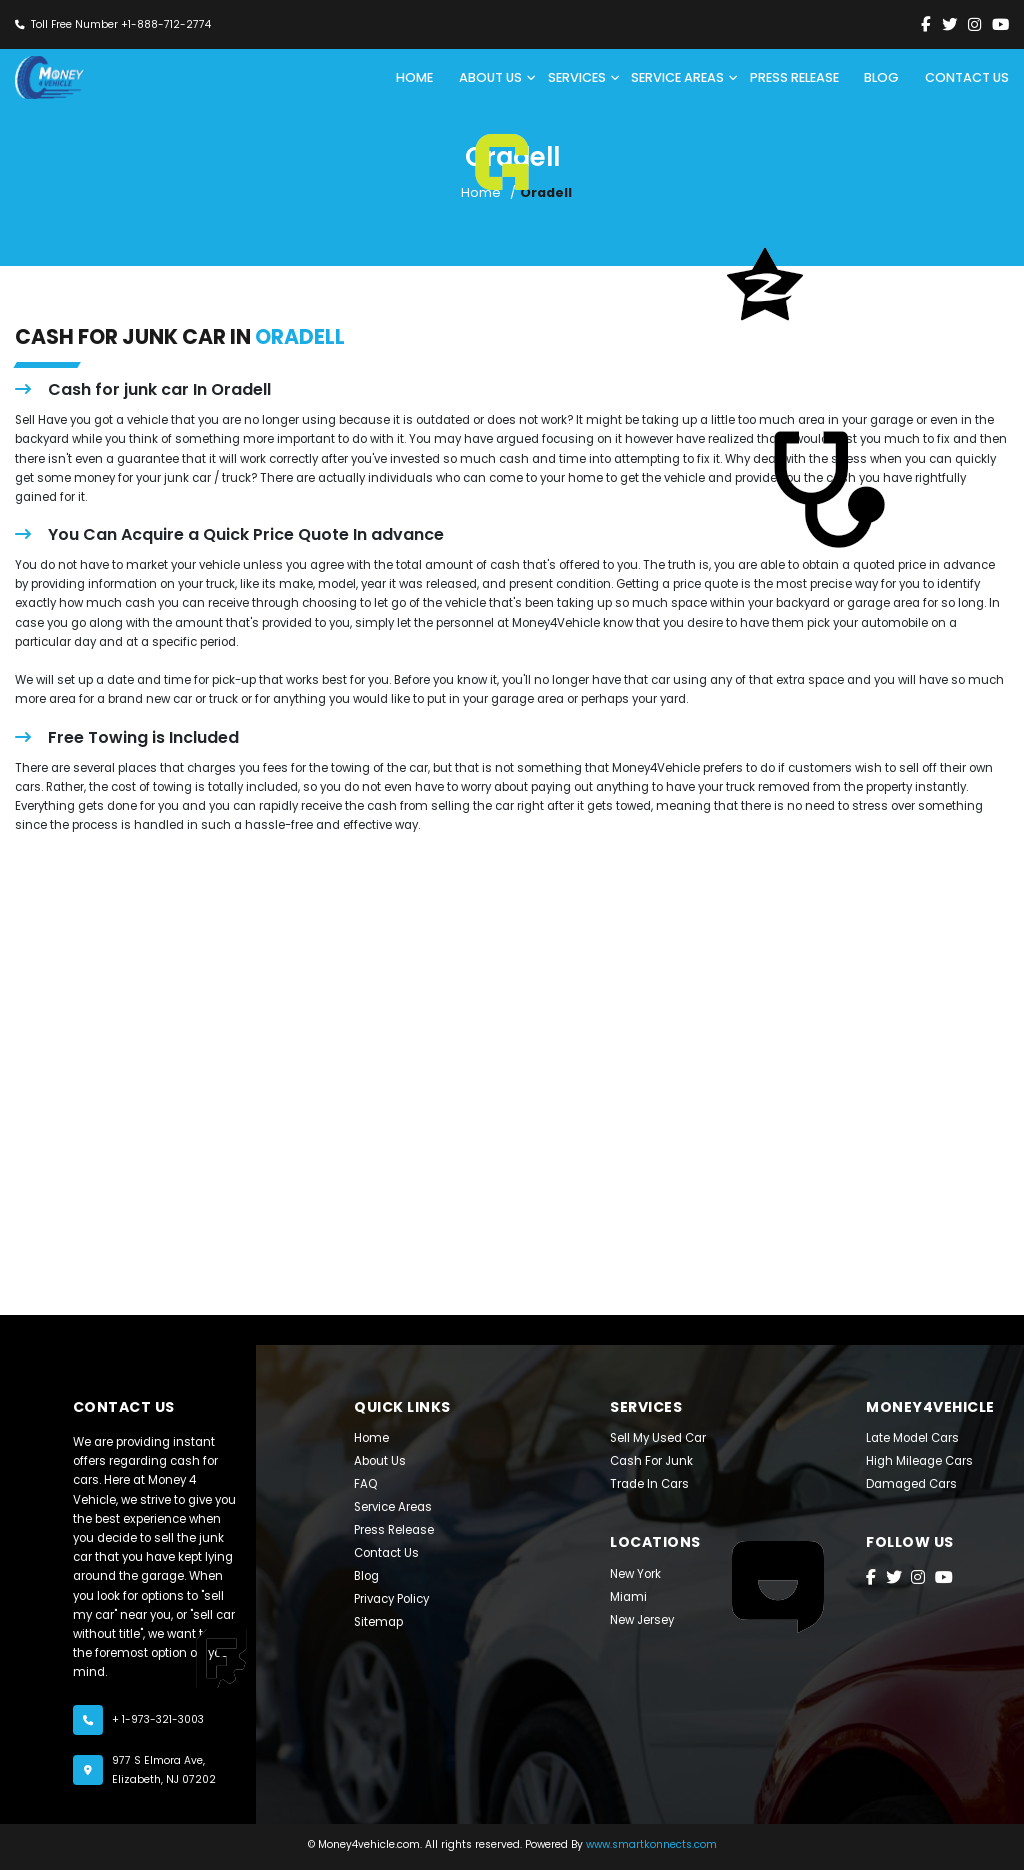  I want to click on open Qzone social network, so click(765, 284).